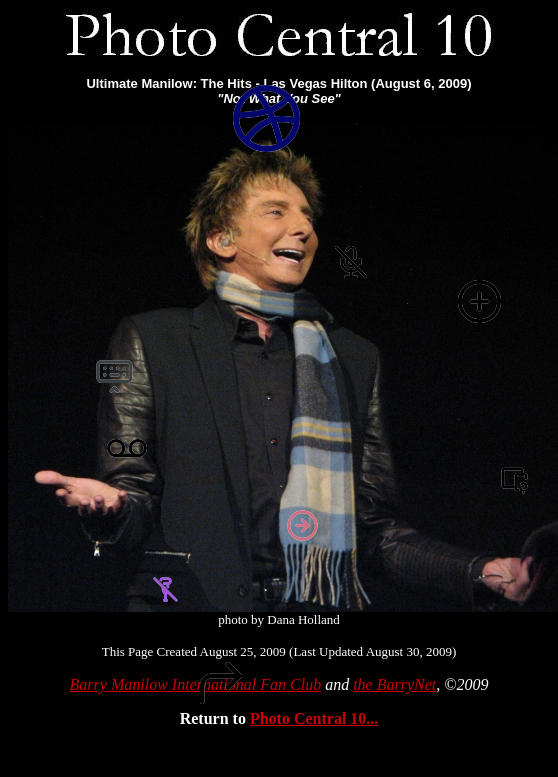 The height and width of the screenshot is (777, 558). I want to click on proceed to the next step, so click(302, 525).